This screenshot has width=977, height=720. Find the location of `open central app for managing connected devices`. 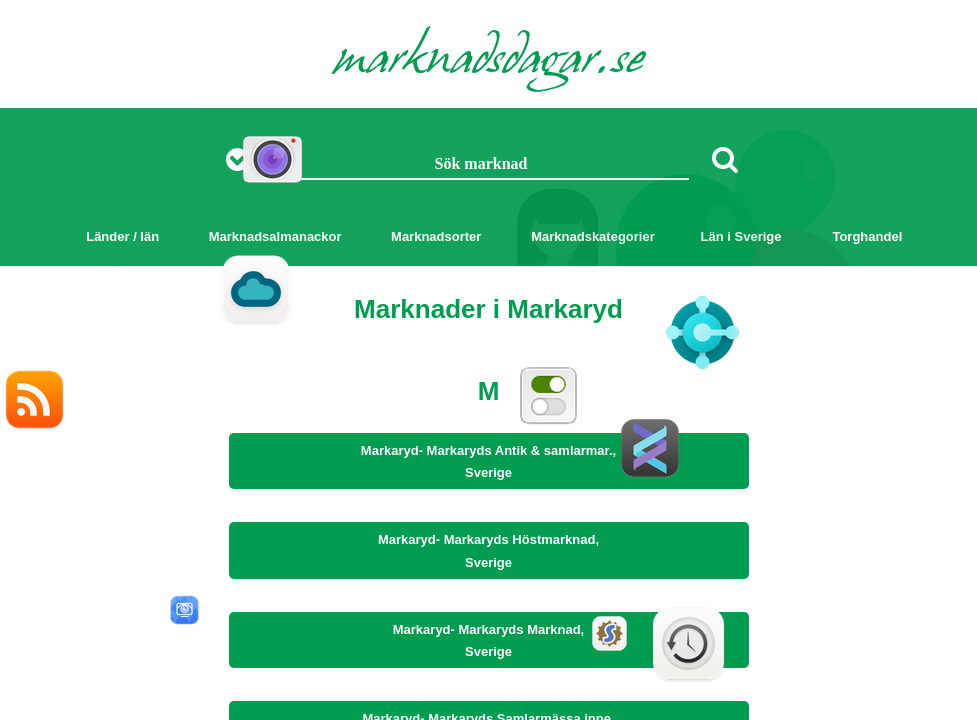

open central app for managing connected devices is located at coordinates (702, 332).